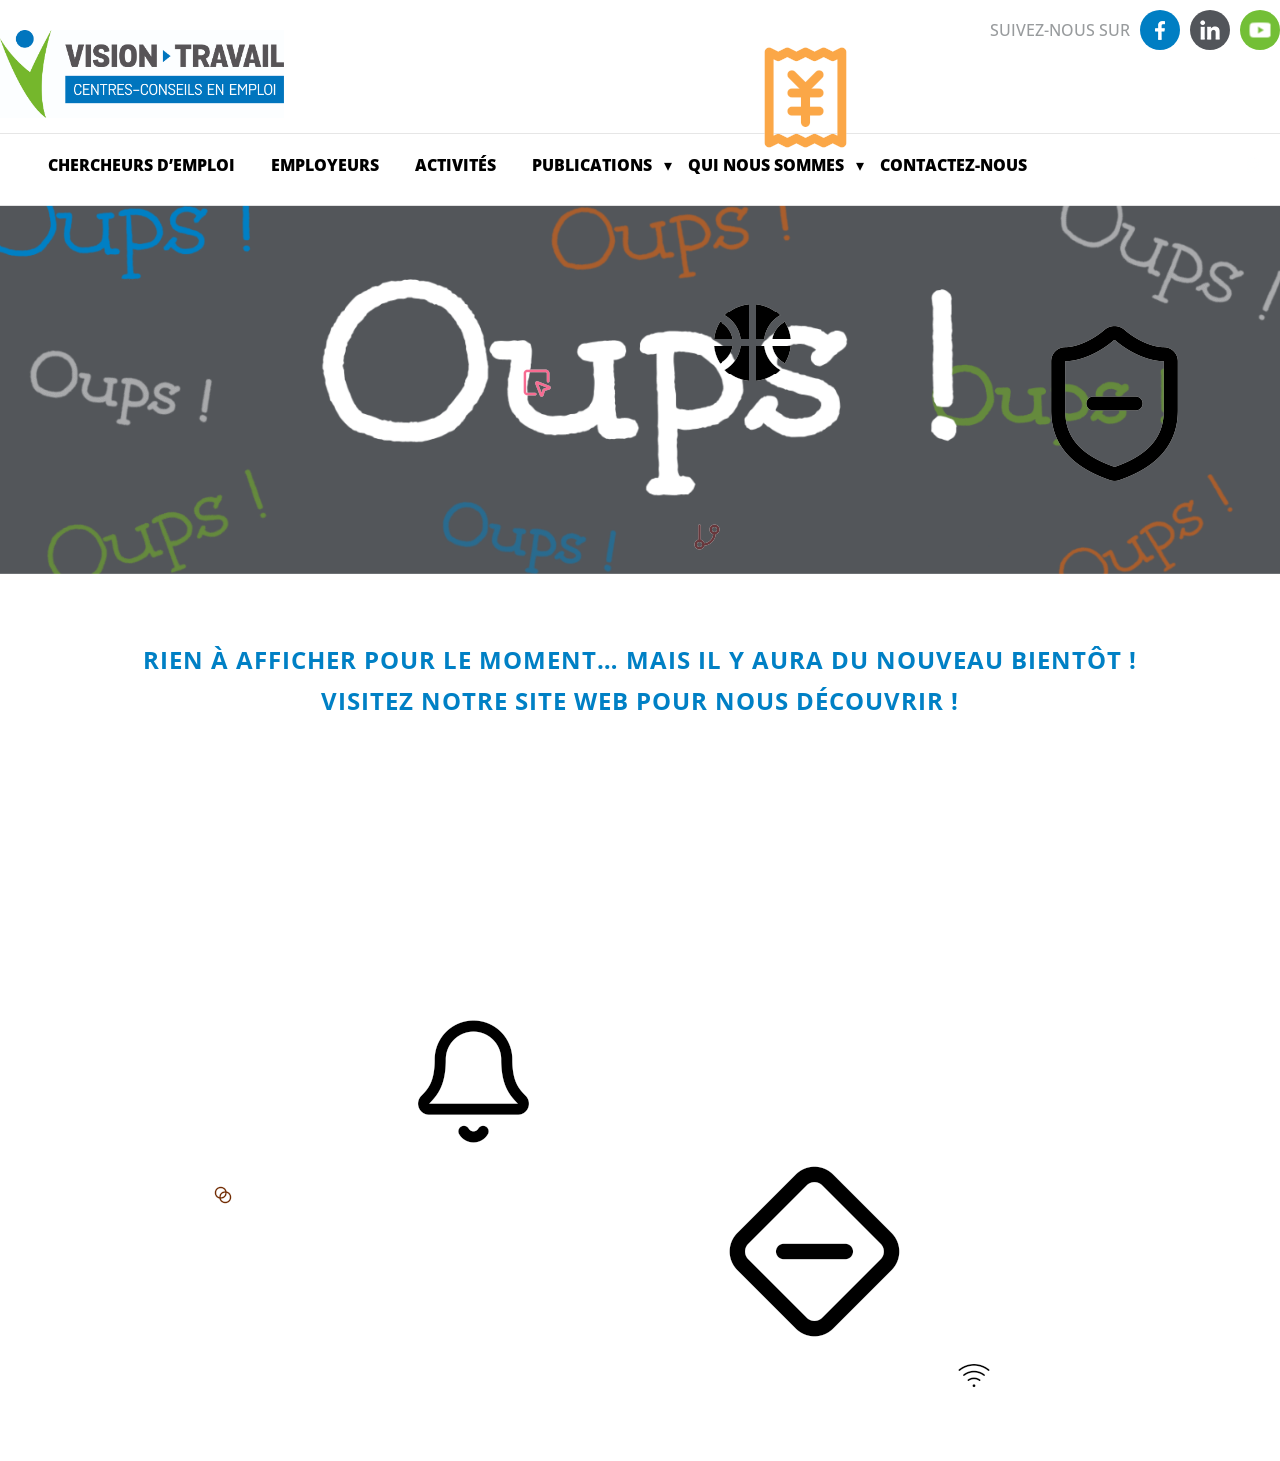  What do you see at coordinates (473, 1081) in the screenshot?
I see `view notifications` at bounding box center [473, 1081].